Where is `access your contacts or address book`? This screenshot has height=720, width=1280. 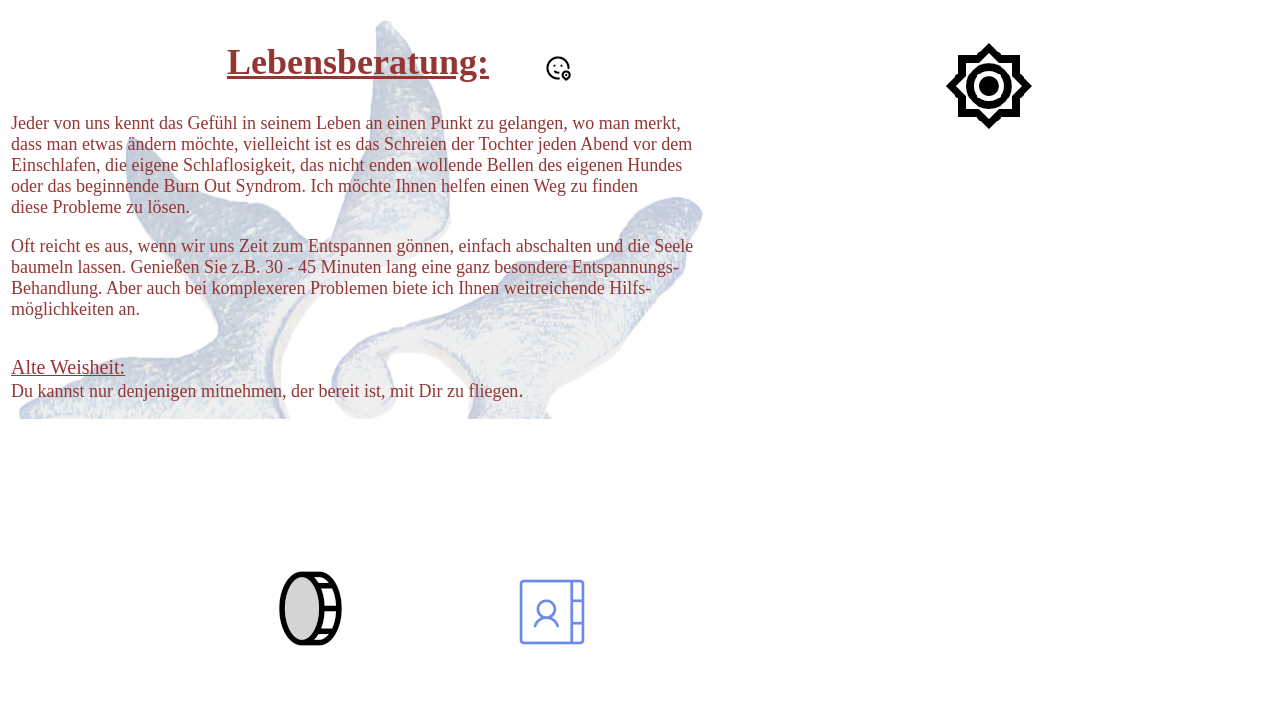 access your contacts or address book is located at coordinates (552, 612).